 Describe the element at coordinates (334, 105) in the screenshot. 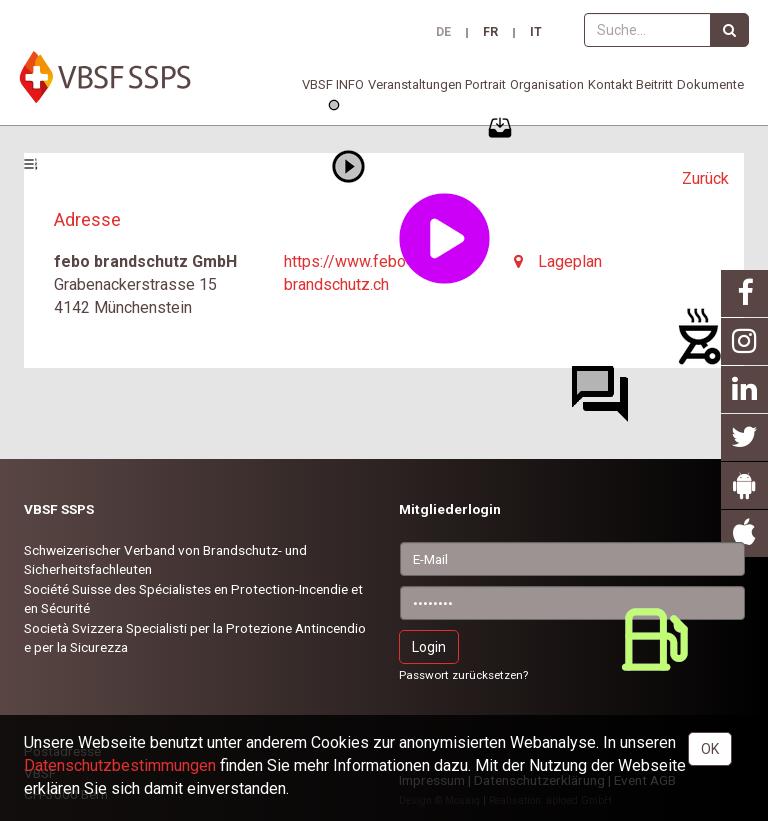

I see `indicates recording is available or ready` at that location.